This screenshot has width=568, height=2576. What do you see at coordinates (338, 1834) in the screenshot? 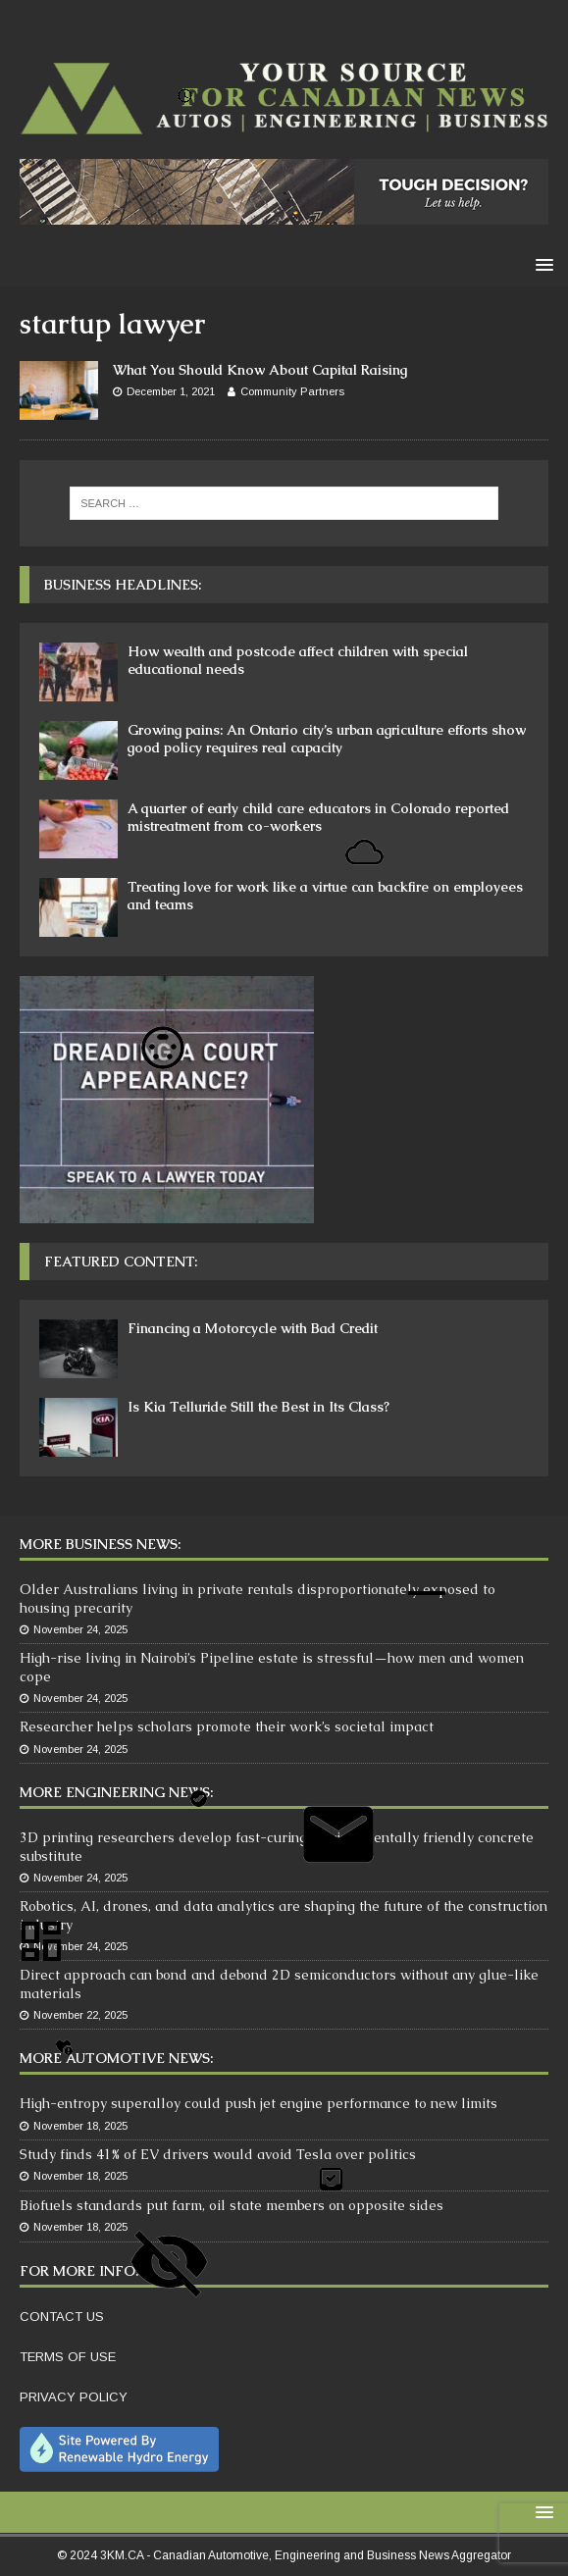
I see `open your email inbox` at bounding box center [338, 1834].